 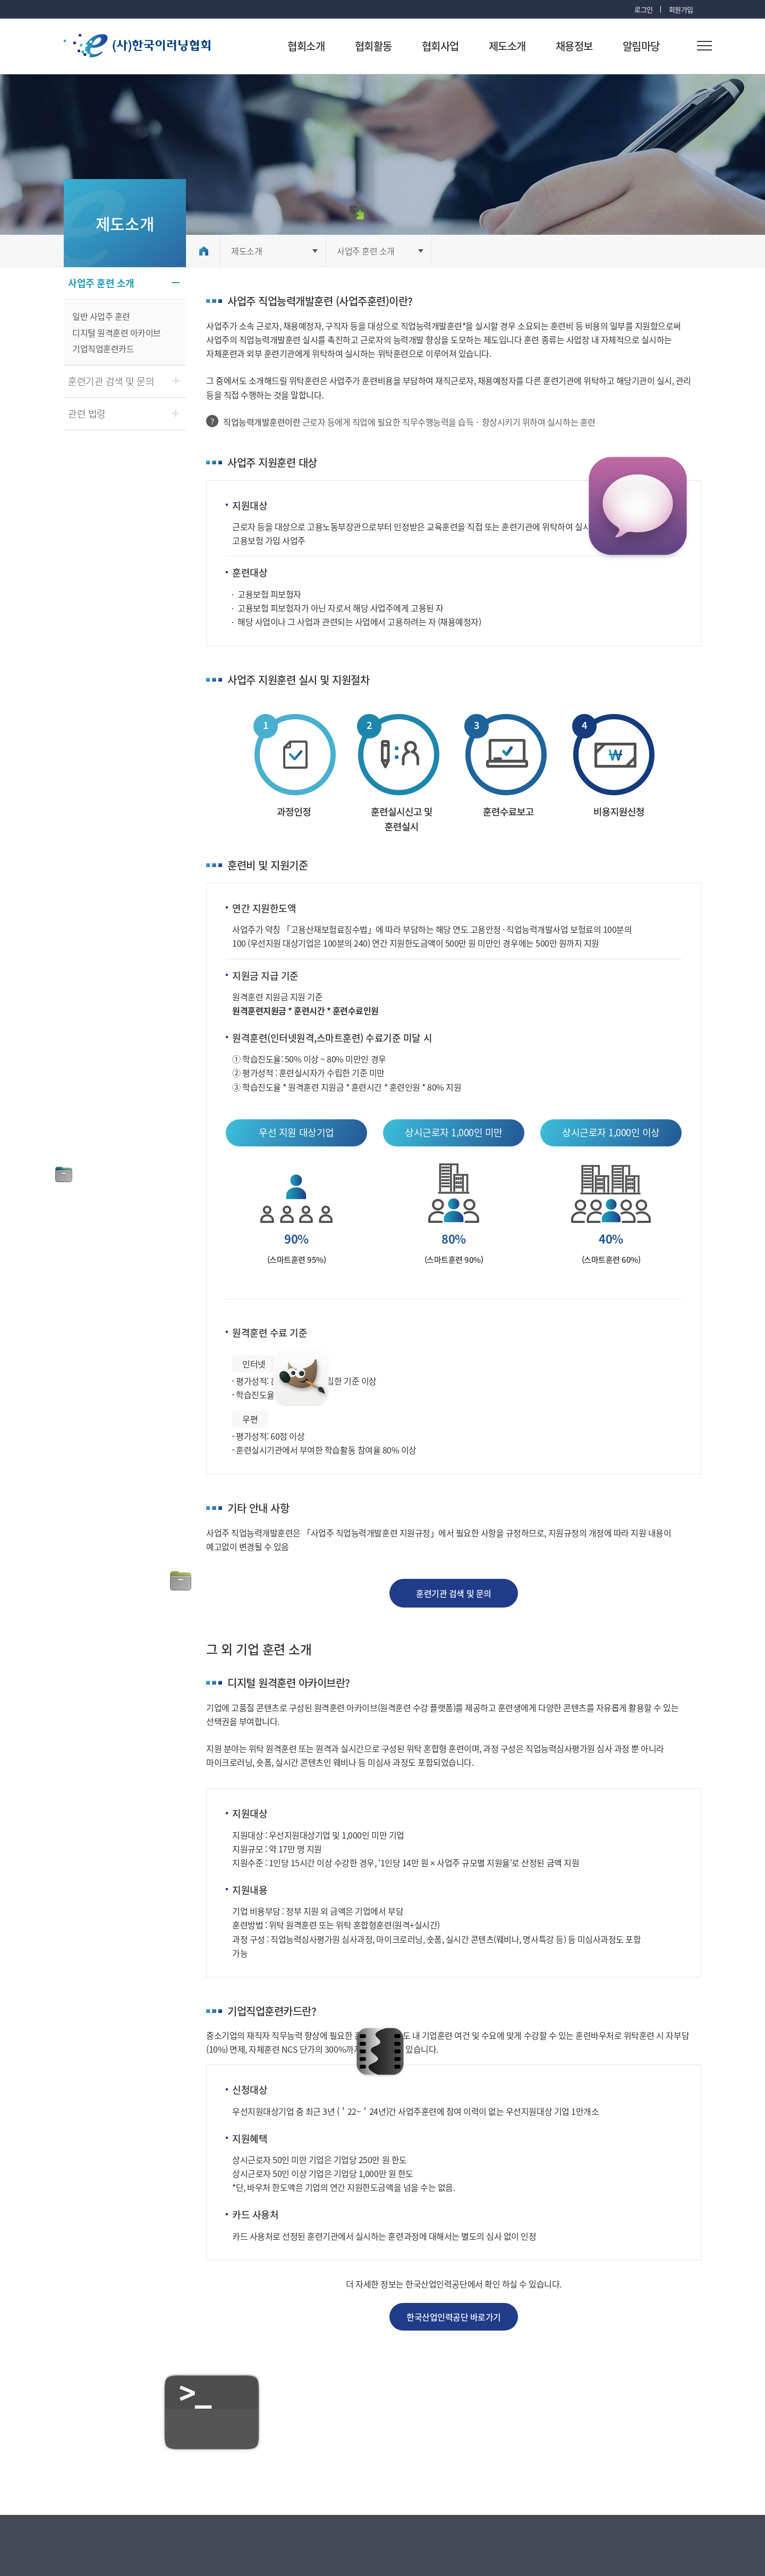 What do you see at coordinates (211, 2412) in the screenshot?
I see `open the terminal application` at bounding box center [211, 2412].